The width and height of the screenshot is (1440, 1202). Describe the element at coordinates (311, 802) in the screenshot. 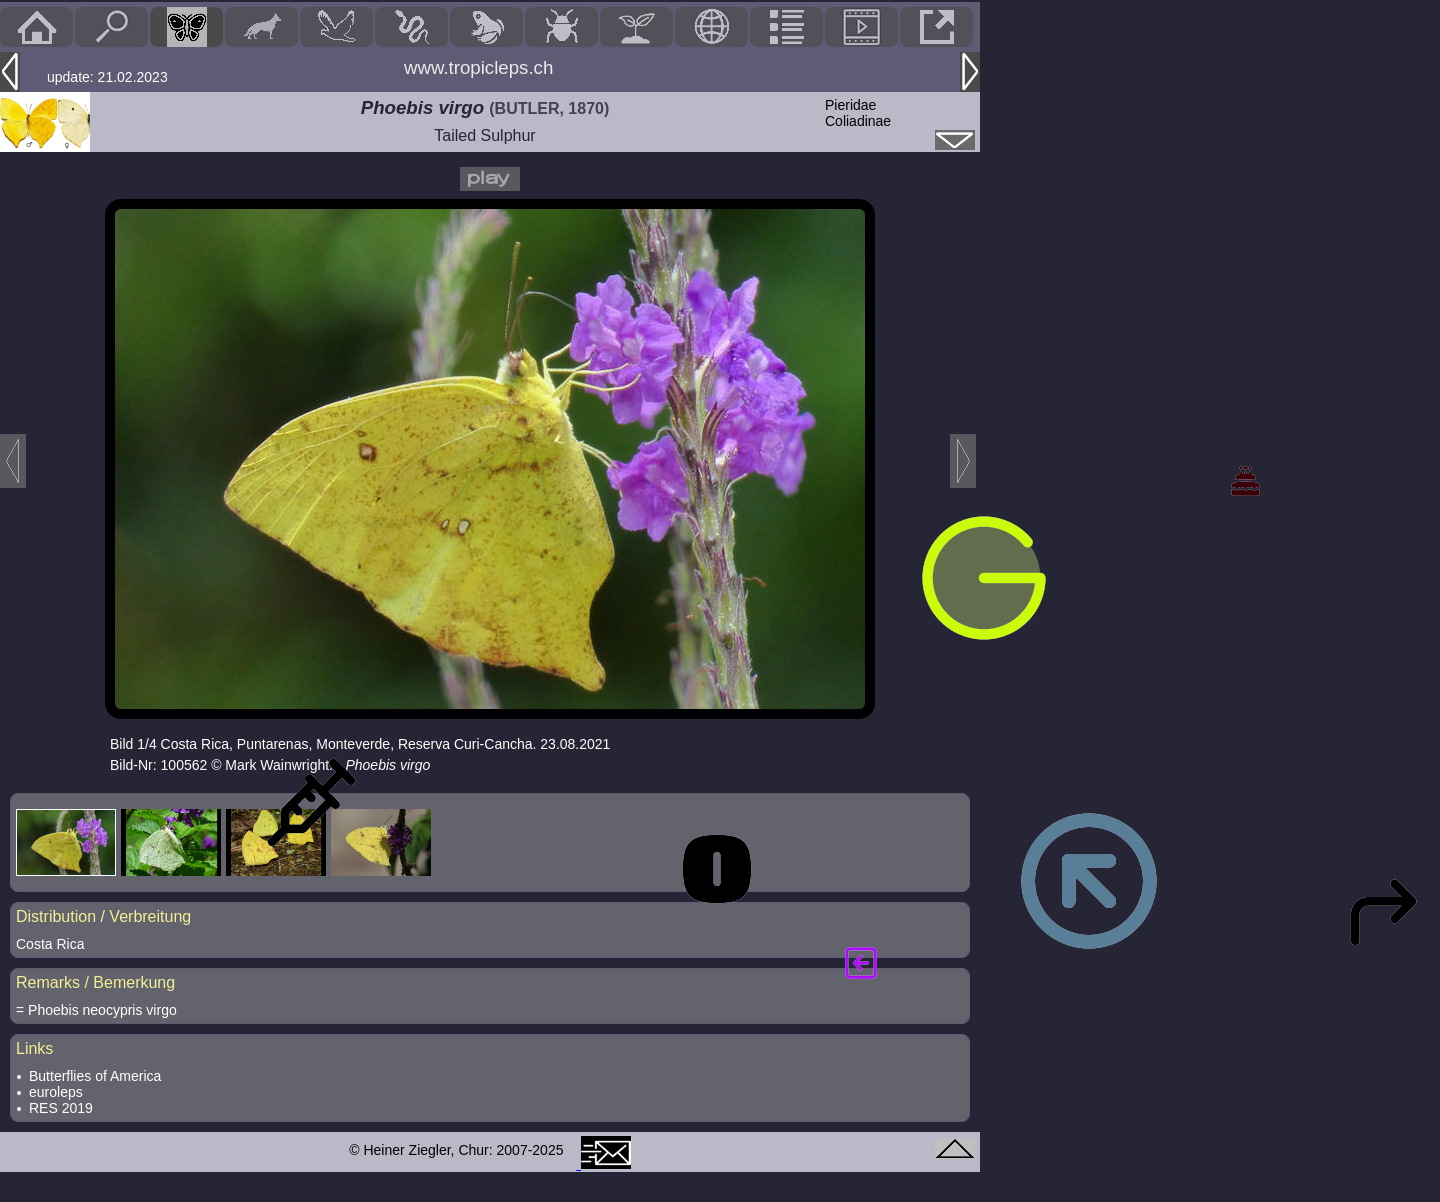

I see `access vaccination records` at that location.